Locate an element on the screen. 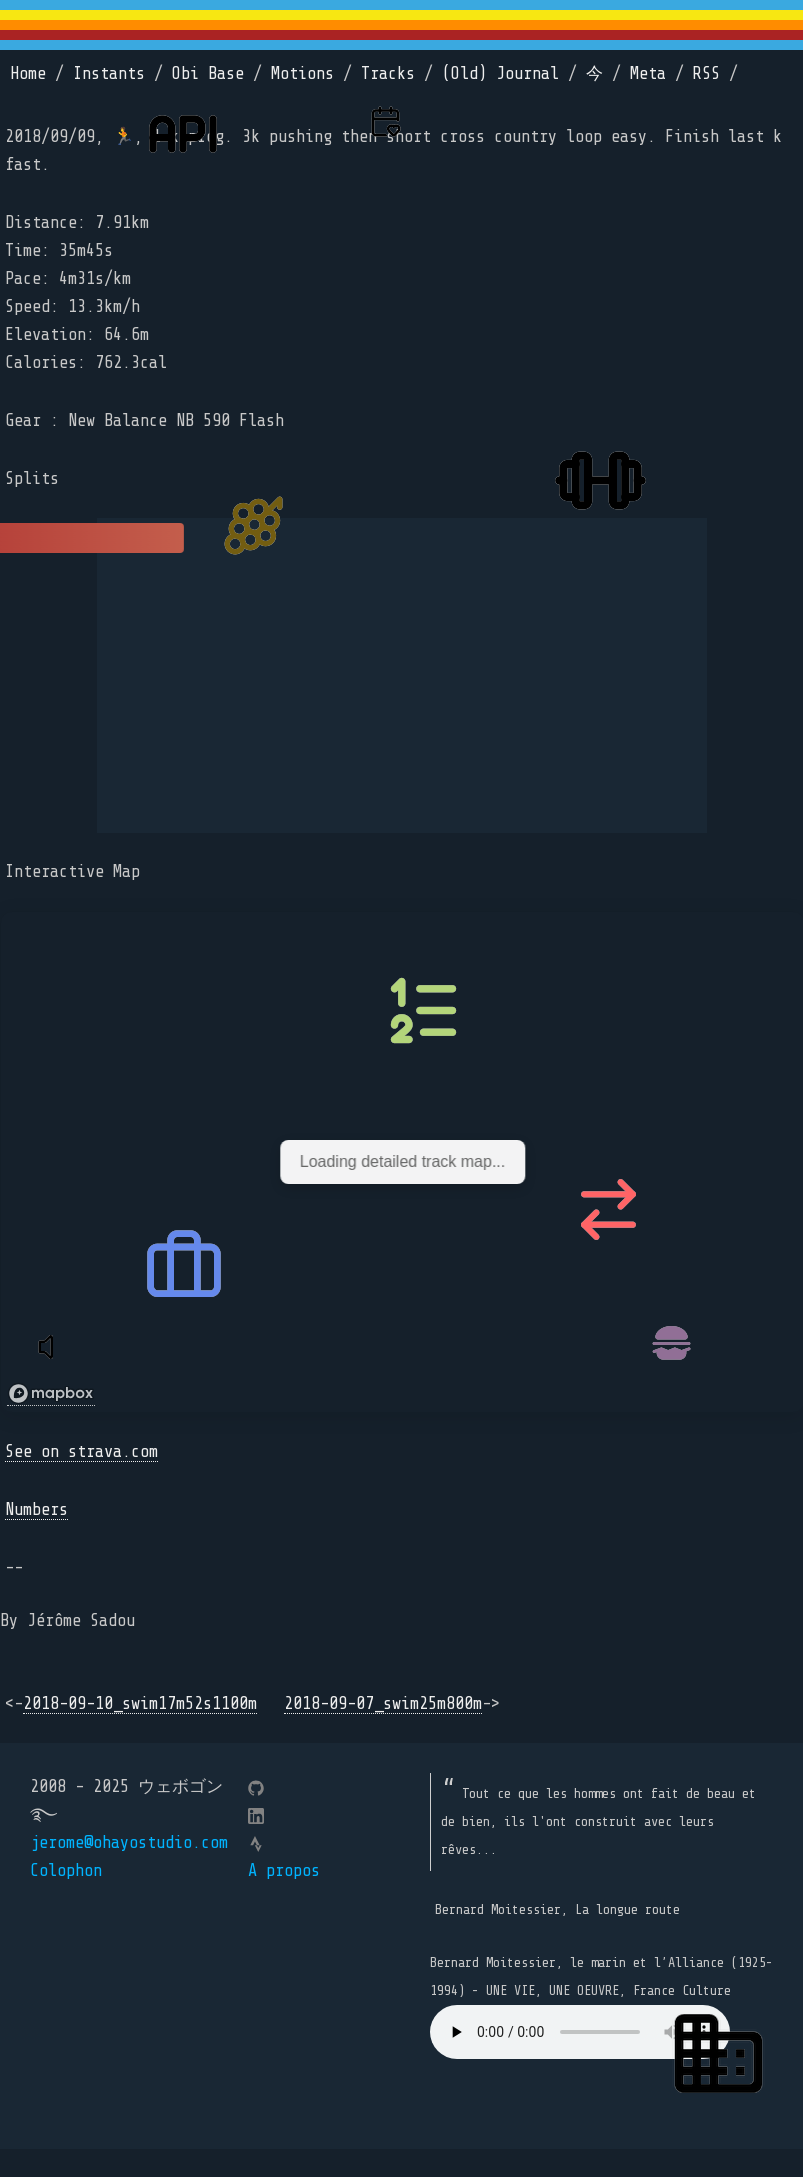 The width and height of the screenshot is (803, 2177). access workout or fitness features is located at coordinates (600, 480).